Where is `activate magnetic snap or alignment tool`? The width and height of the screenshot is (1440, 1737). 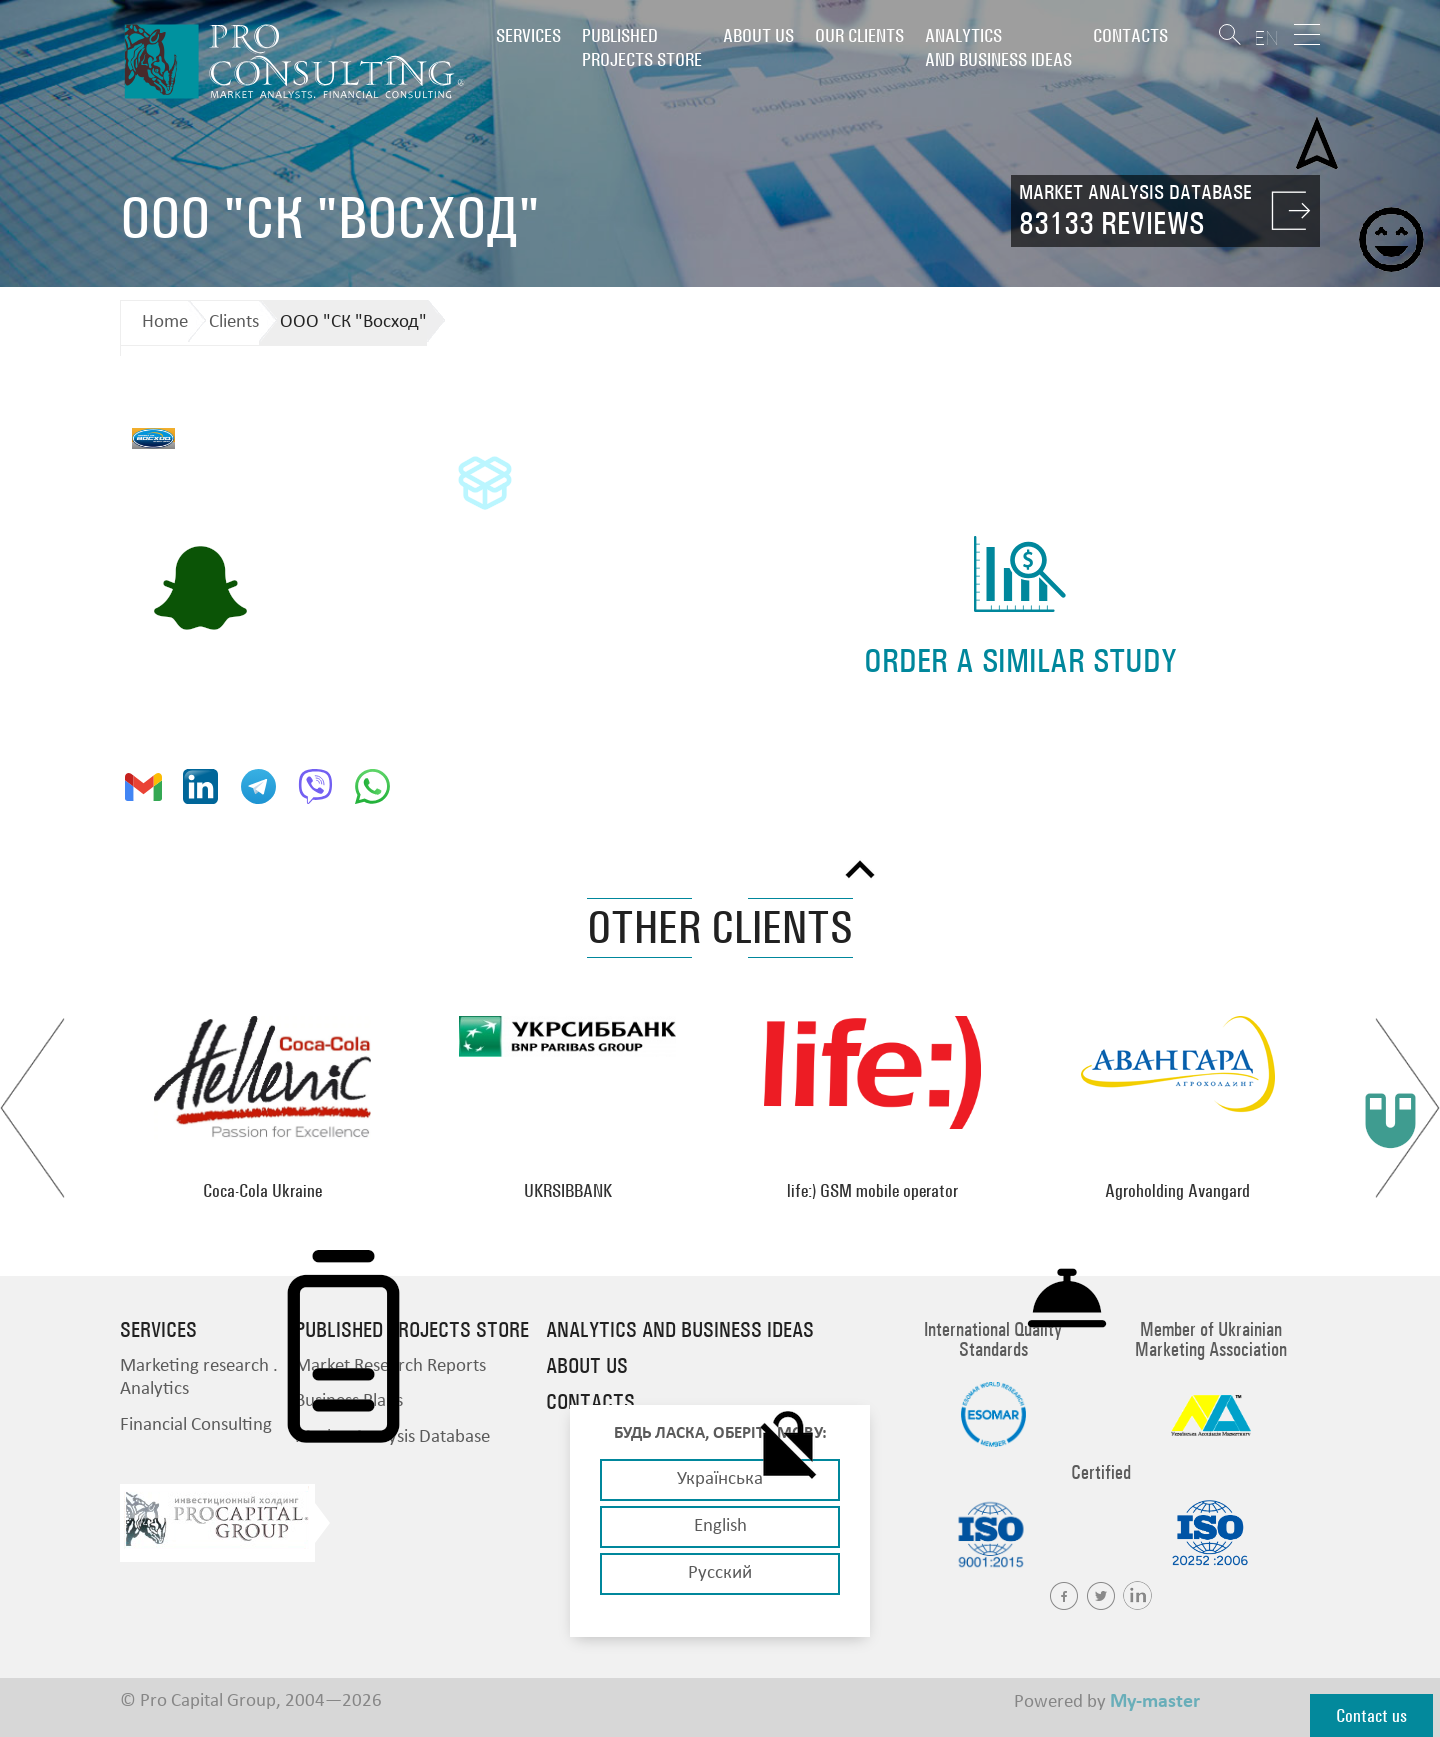 activate magnetic snap or alignment tool is located at coordinates (1390, 1118).